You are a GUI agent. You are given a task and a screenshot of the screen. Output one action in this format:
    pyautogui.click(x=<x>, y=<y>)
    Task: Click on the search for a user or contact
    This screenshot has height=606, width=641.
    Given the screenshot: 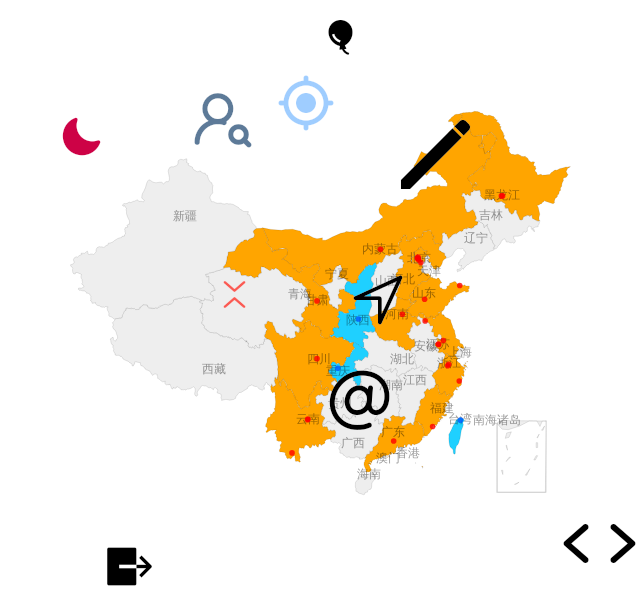 What is the action you would take?
    pyautogui.click(x=223, y=119)
    